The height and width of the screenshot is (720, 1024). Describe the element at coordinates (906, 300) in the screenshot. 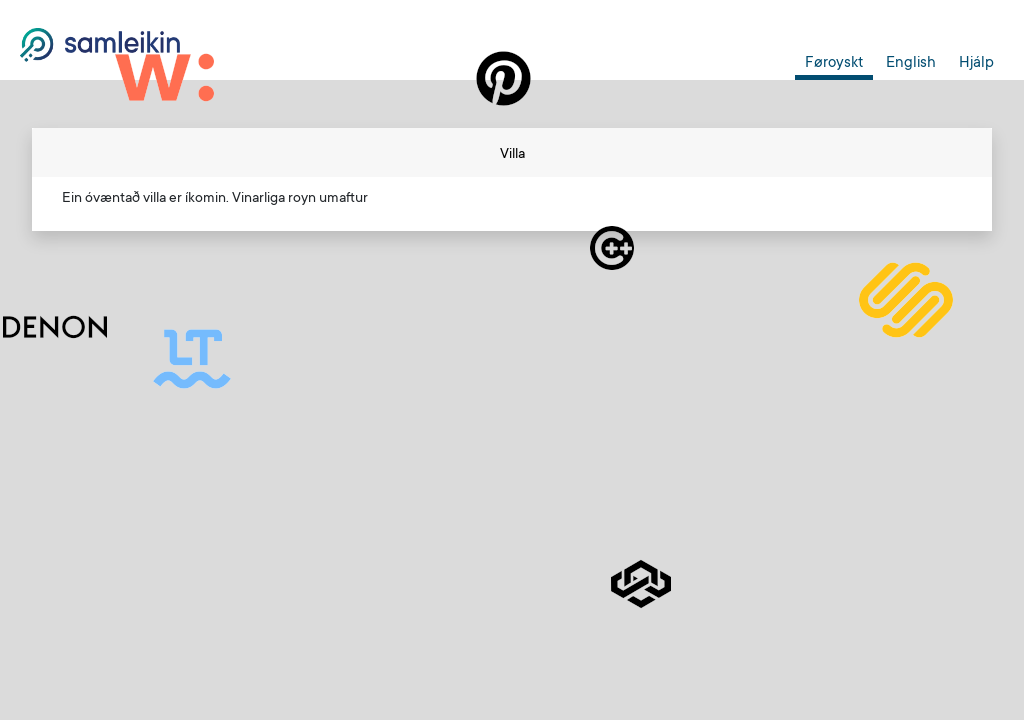

I see `visit or link to Squarespace website` at that location.